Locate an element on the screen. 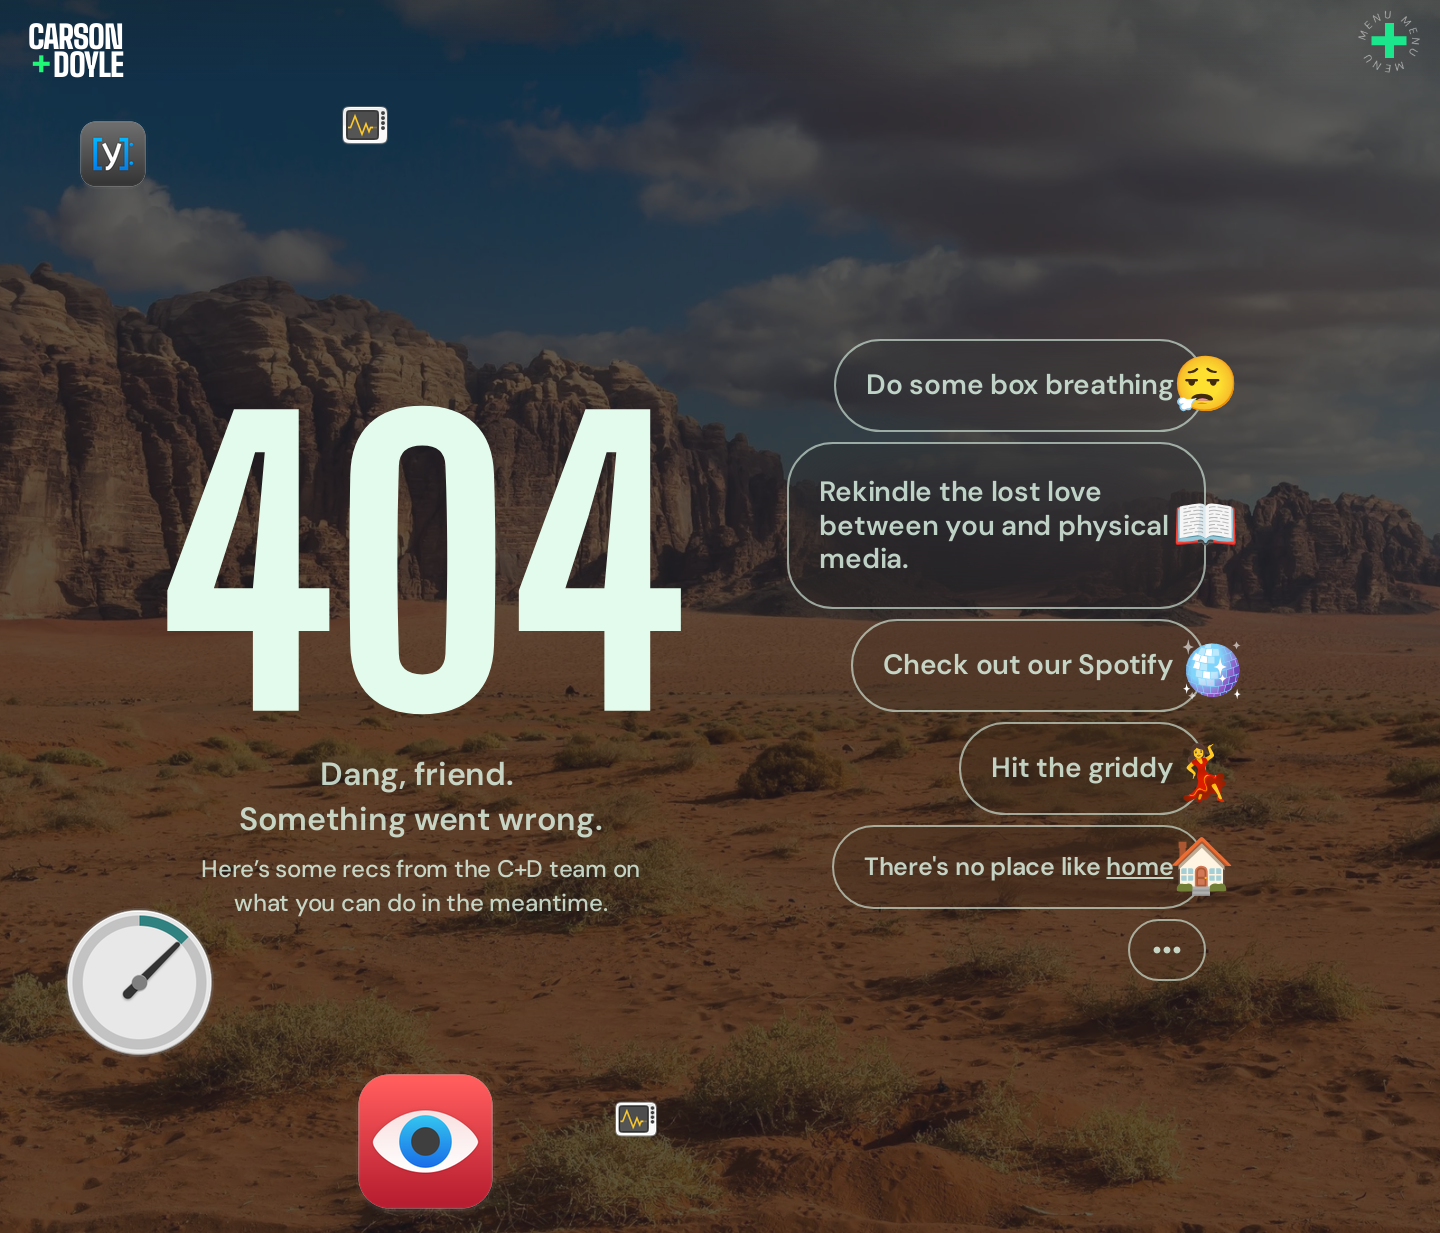 The image size is (1440, 1233). open aegisub subtitle editor is located at coordinates (425, 1141).